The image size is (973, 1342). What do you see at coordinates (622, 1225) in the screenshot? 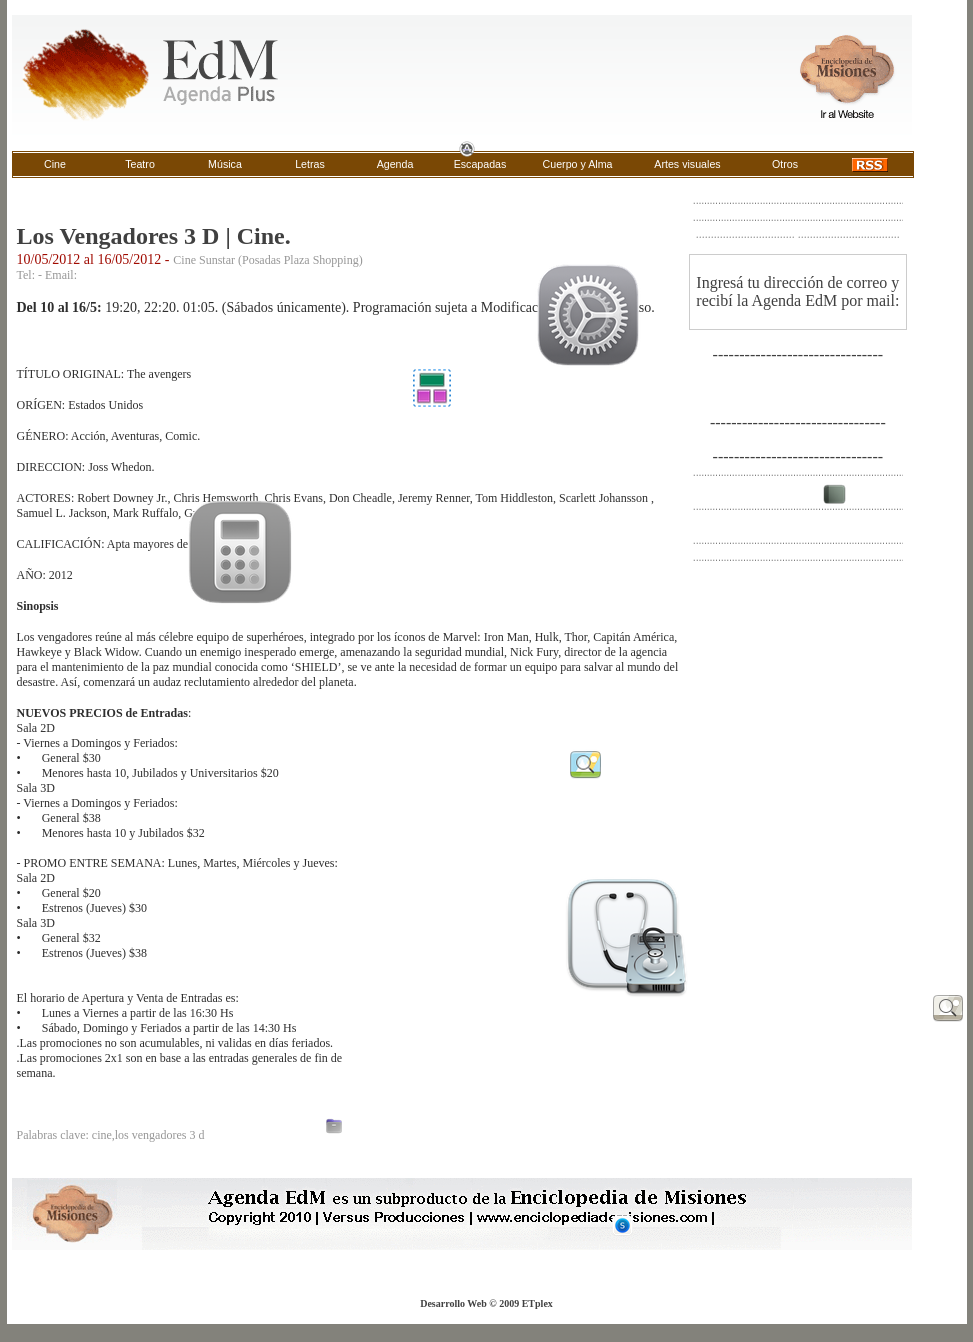
I see `open stoken authentication app` at bounding box center [622, 1225].